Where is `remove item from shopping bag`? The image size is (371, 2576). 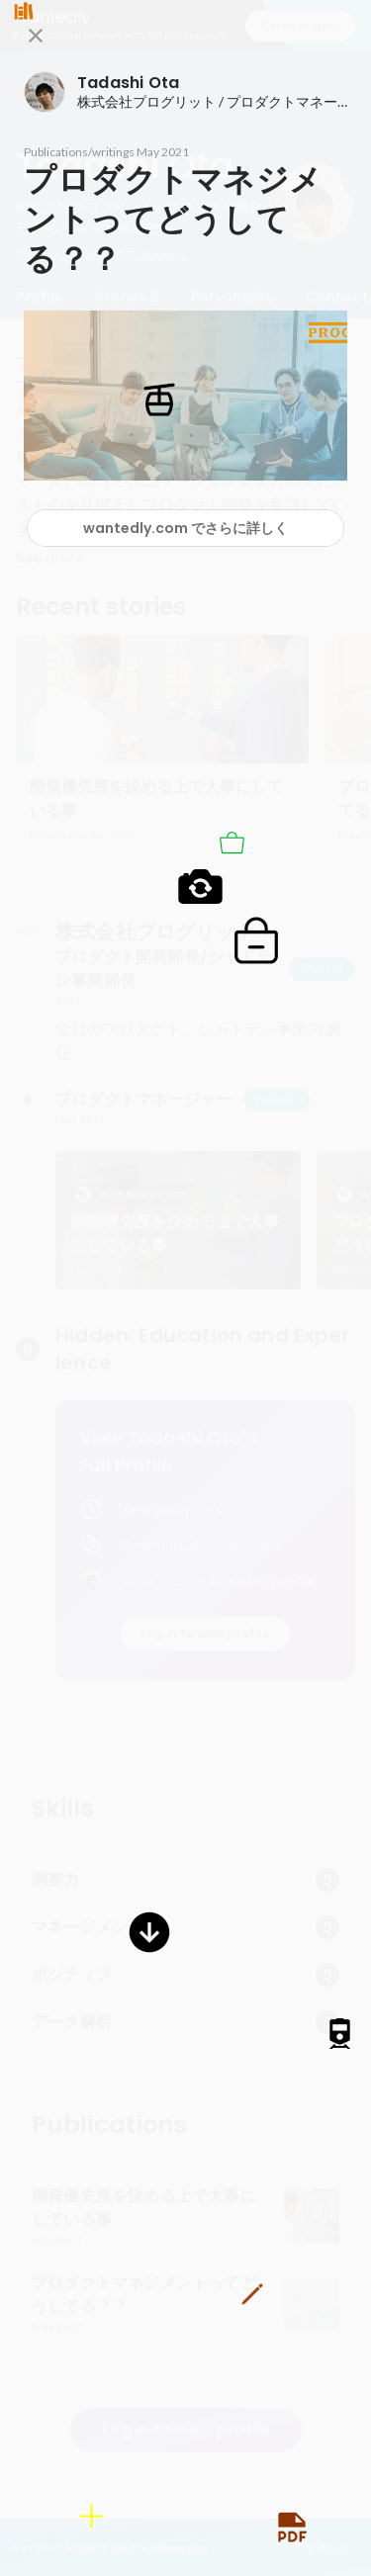 remove item from shopping bag is located at coordinates (256, 940).